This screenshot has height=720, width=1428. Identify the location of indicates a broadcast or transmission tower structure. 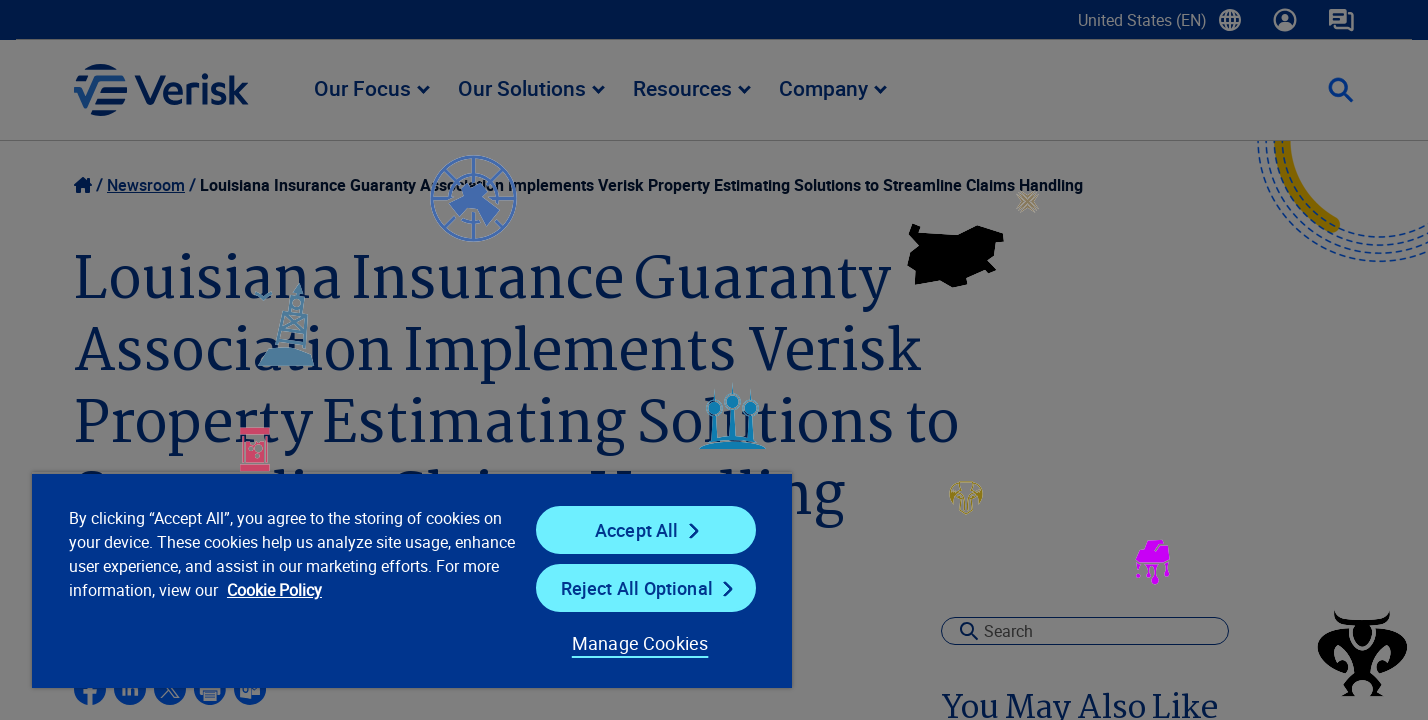
(732, 415).